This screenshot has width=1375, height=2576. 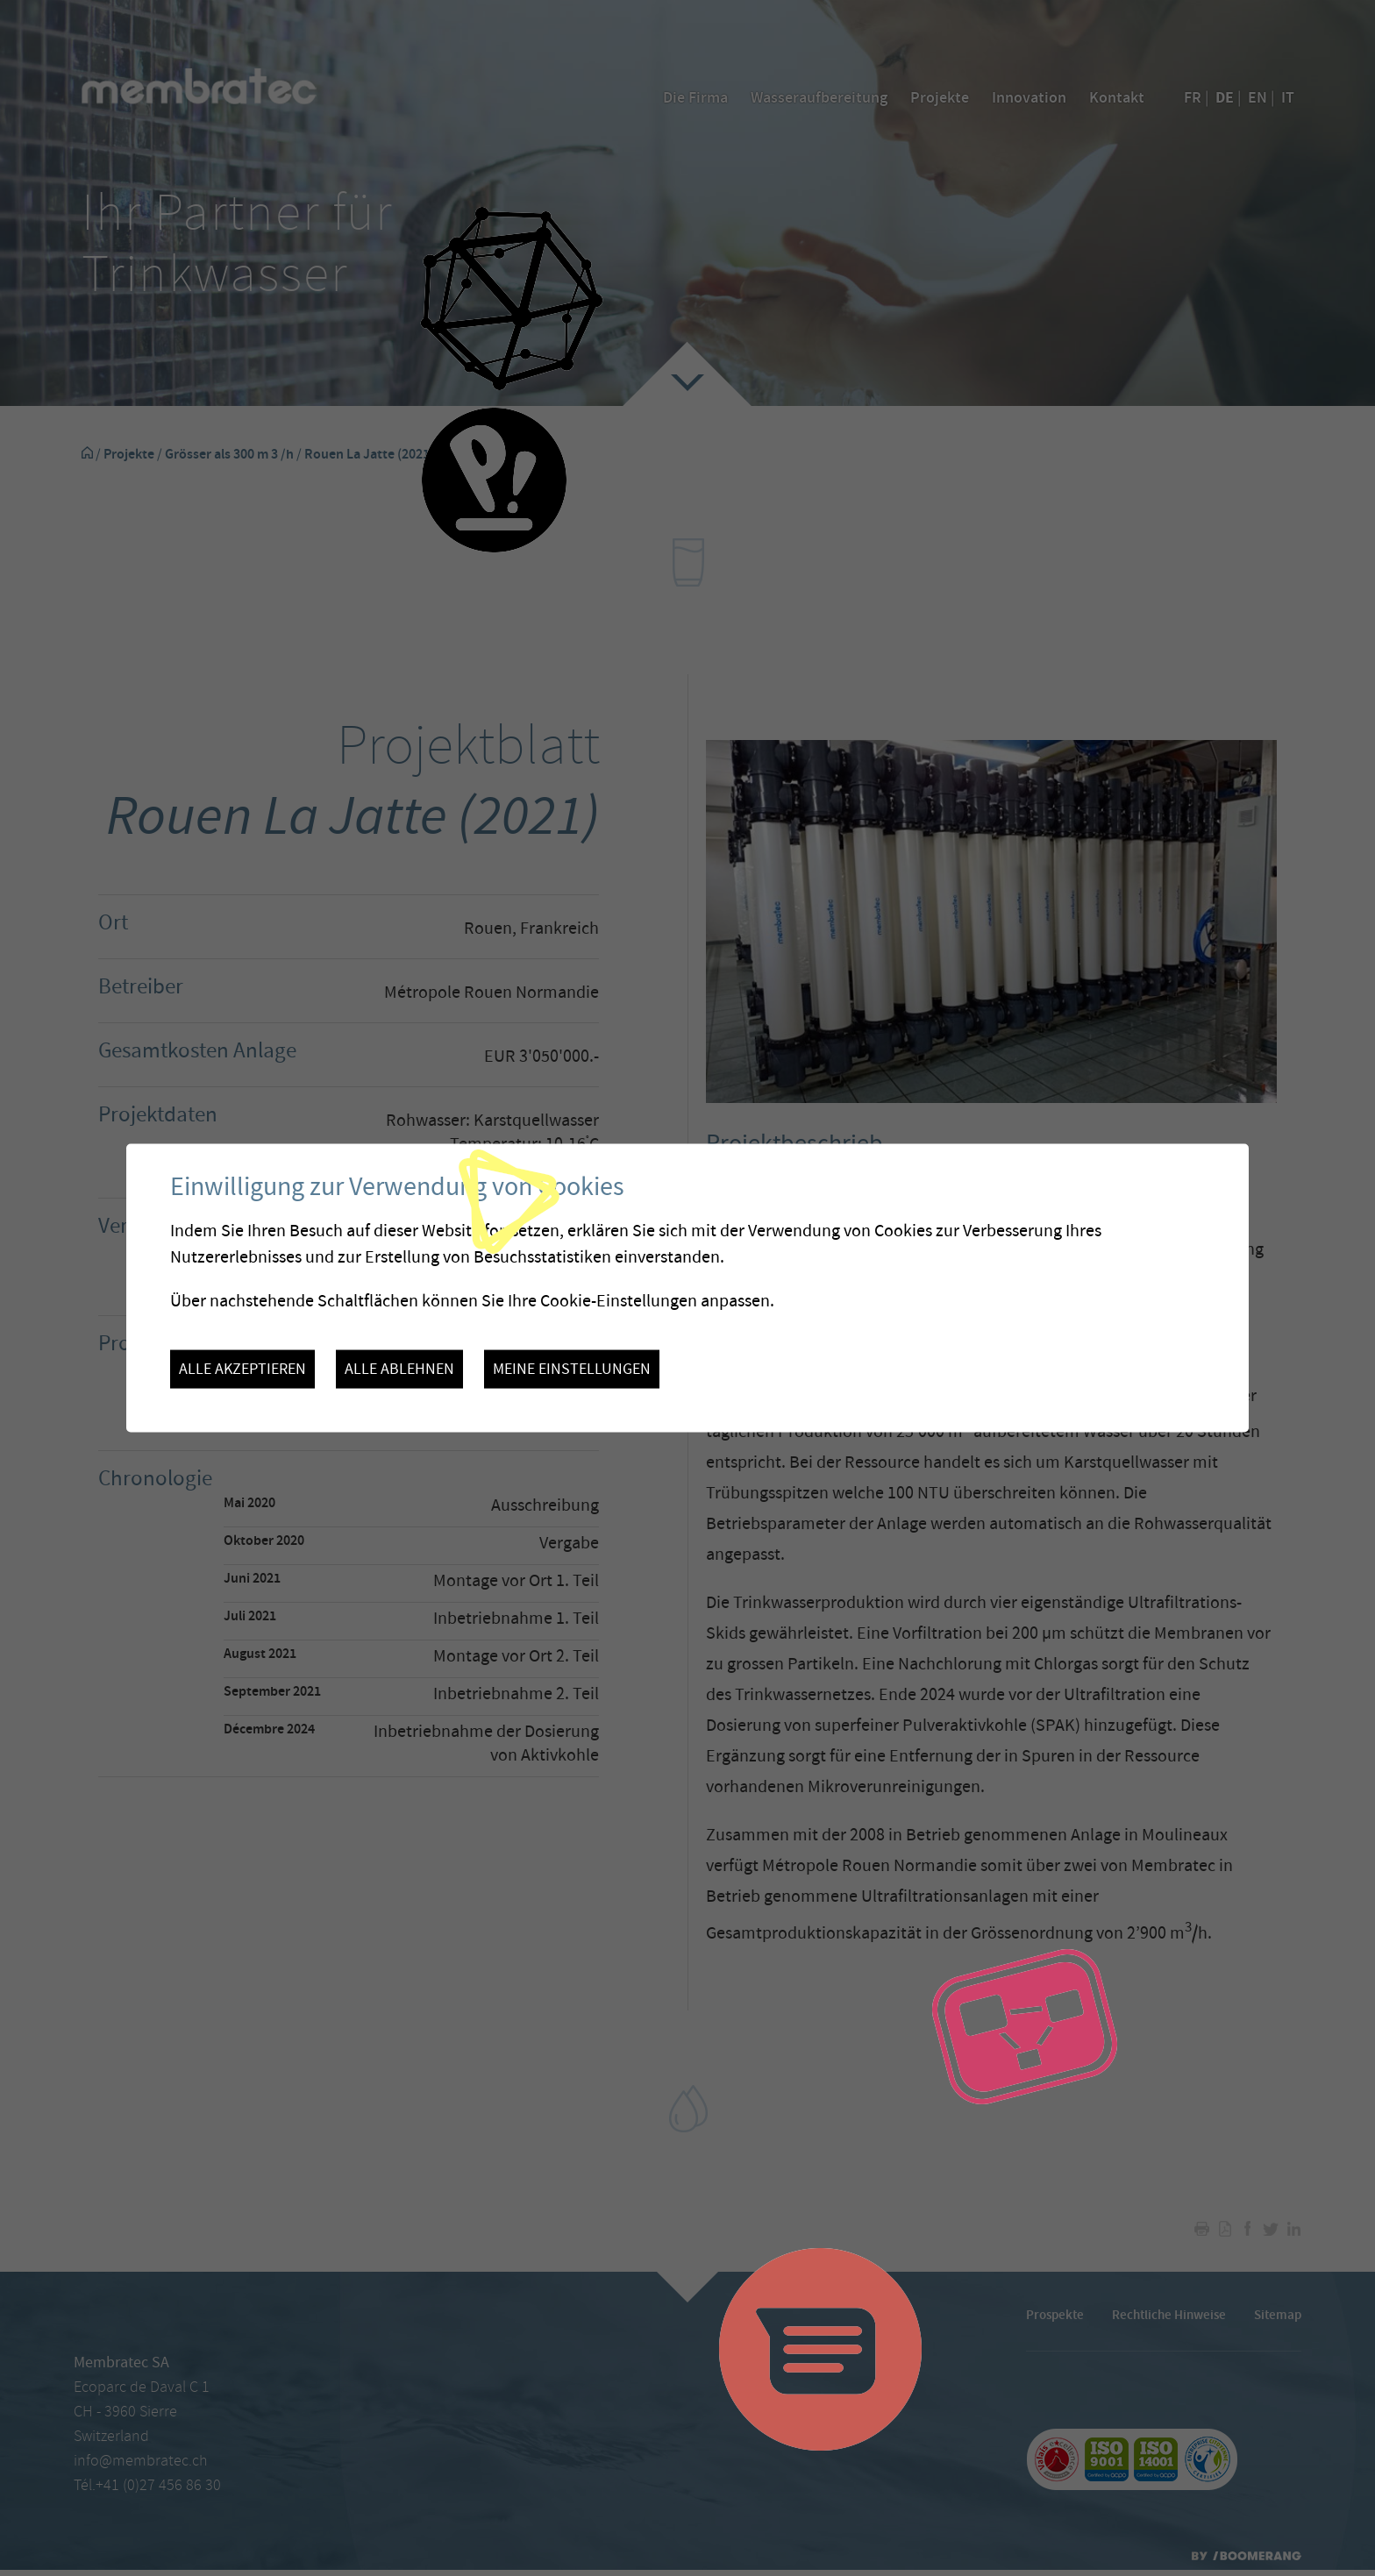 What do you see at coordinates (1024, 2026) in the screenshot?
I see `freedesktop.org project logo` at bounding box center [1024, 2026].